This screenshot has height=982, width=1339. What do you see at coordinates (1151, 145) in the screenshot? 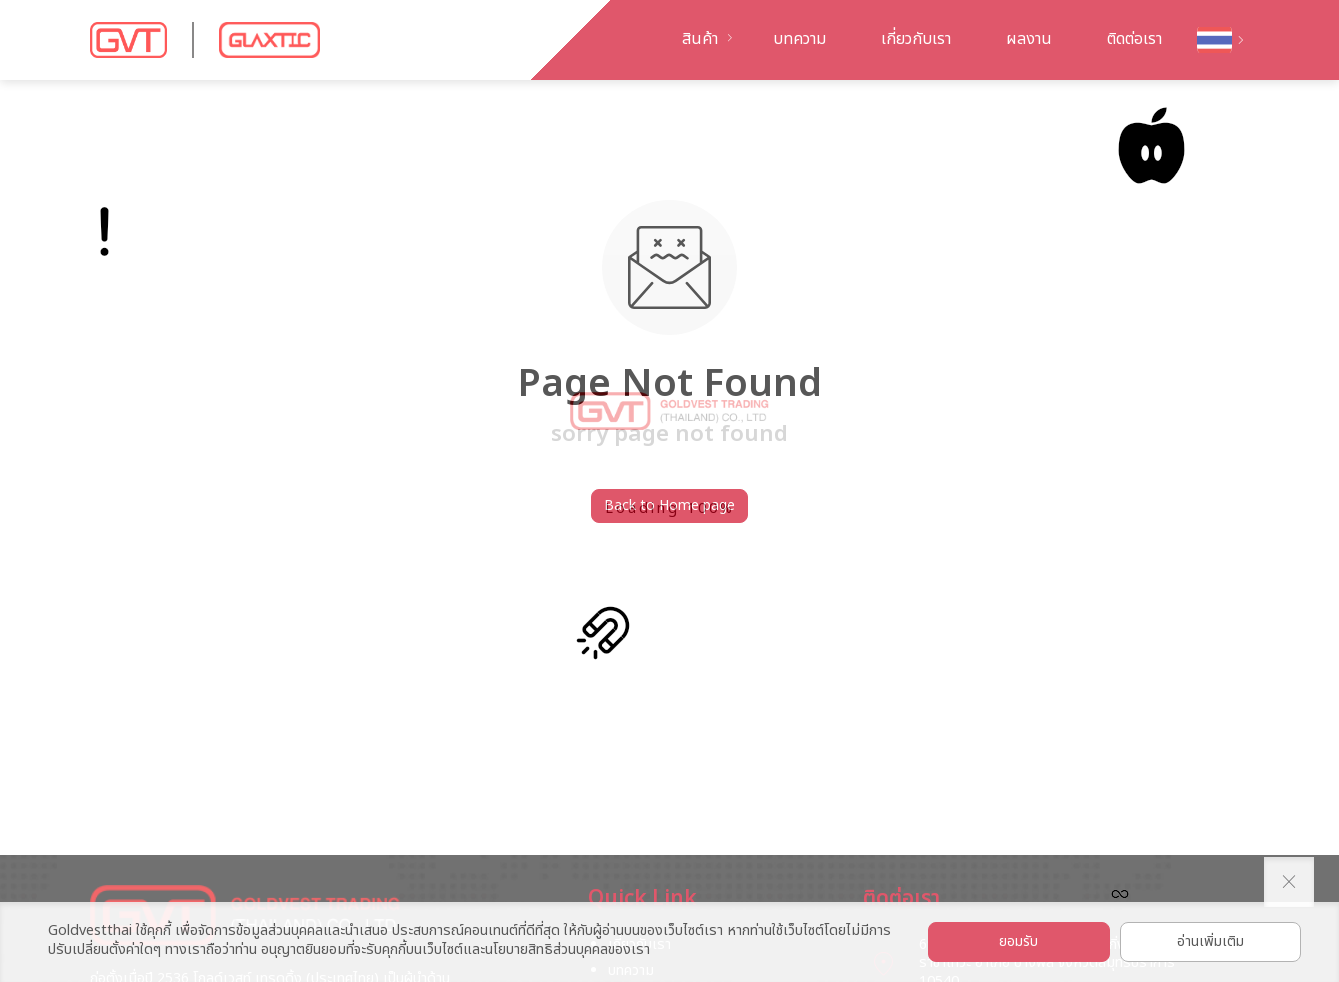
I see `access nutrition information` at bounding box center [1151, 145].